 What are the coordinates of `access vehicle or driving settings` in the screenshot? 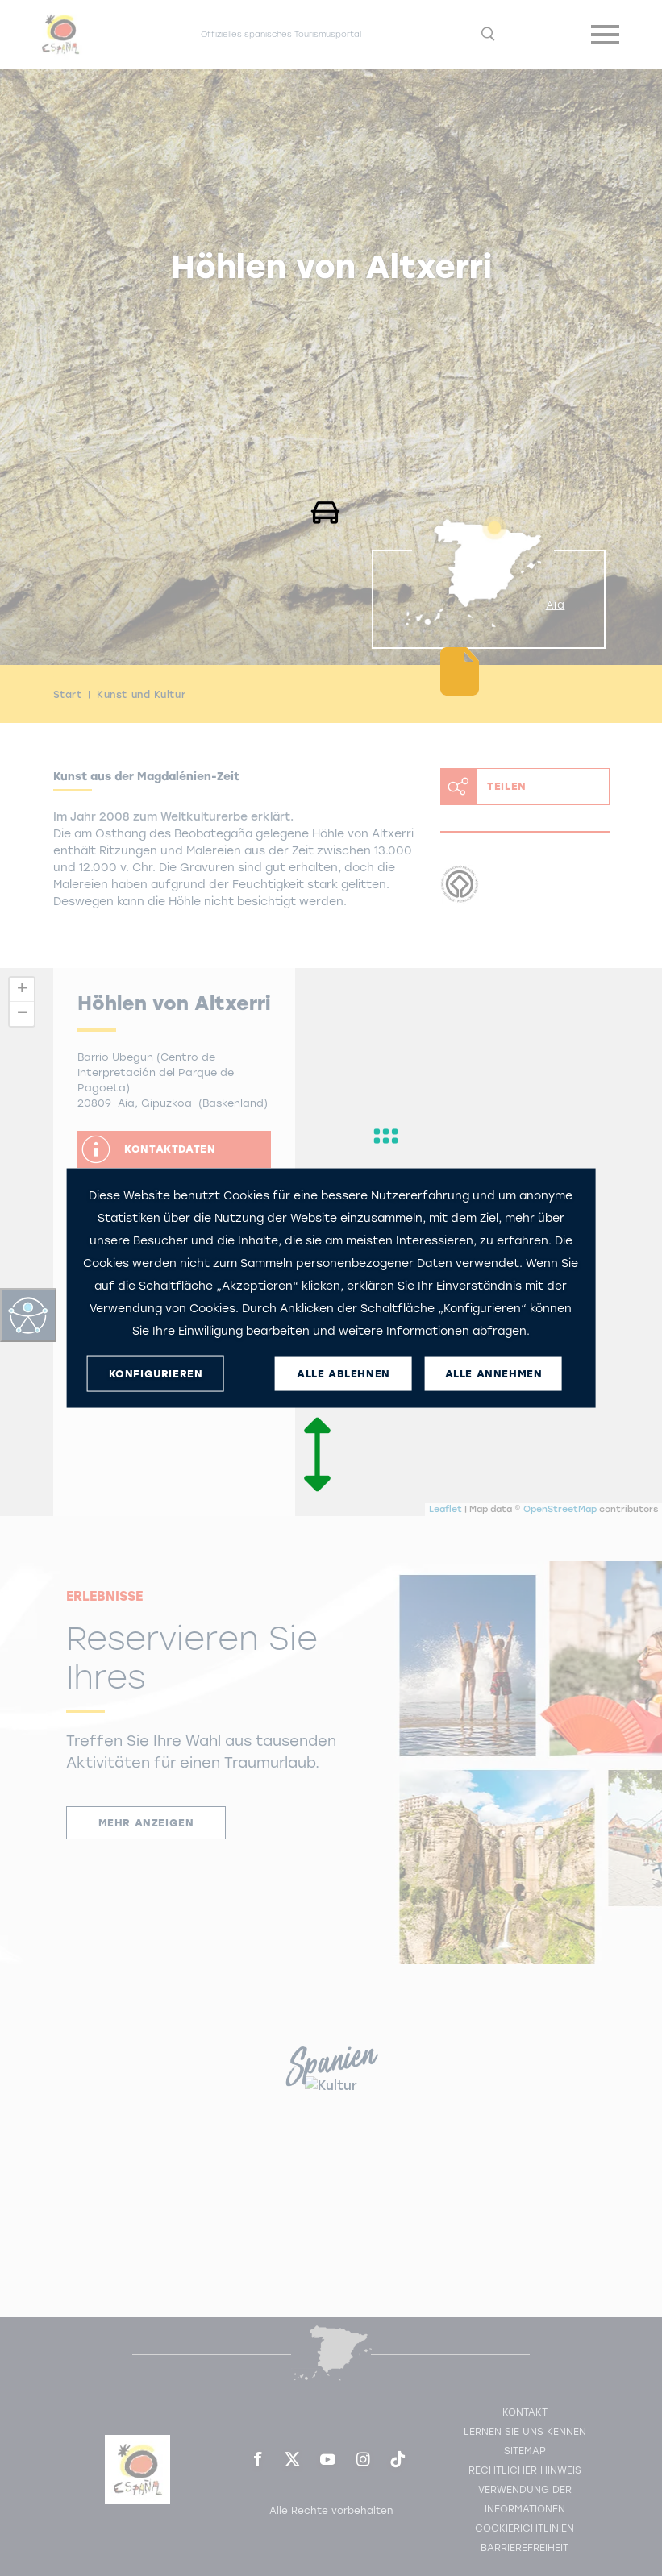 It's located at (325, 513).